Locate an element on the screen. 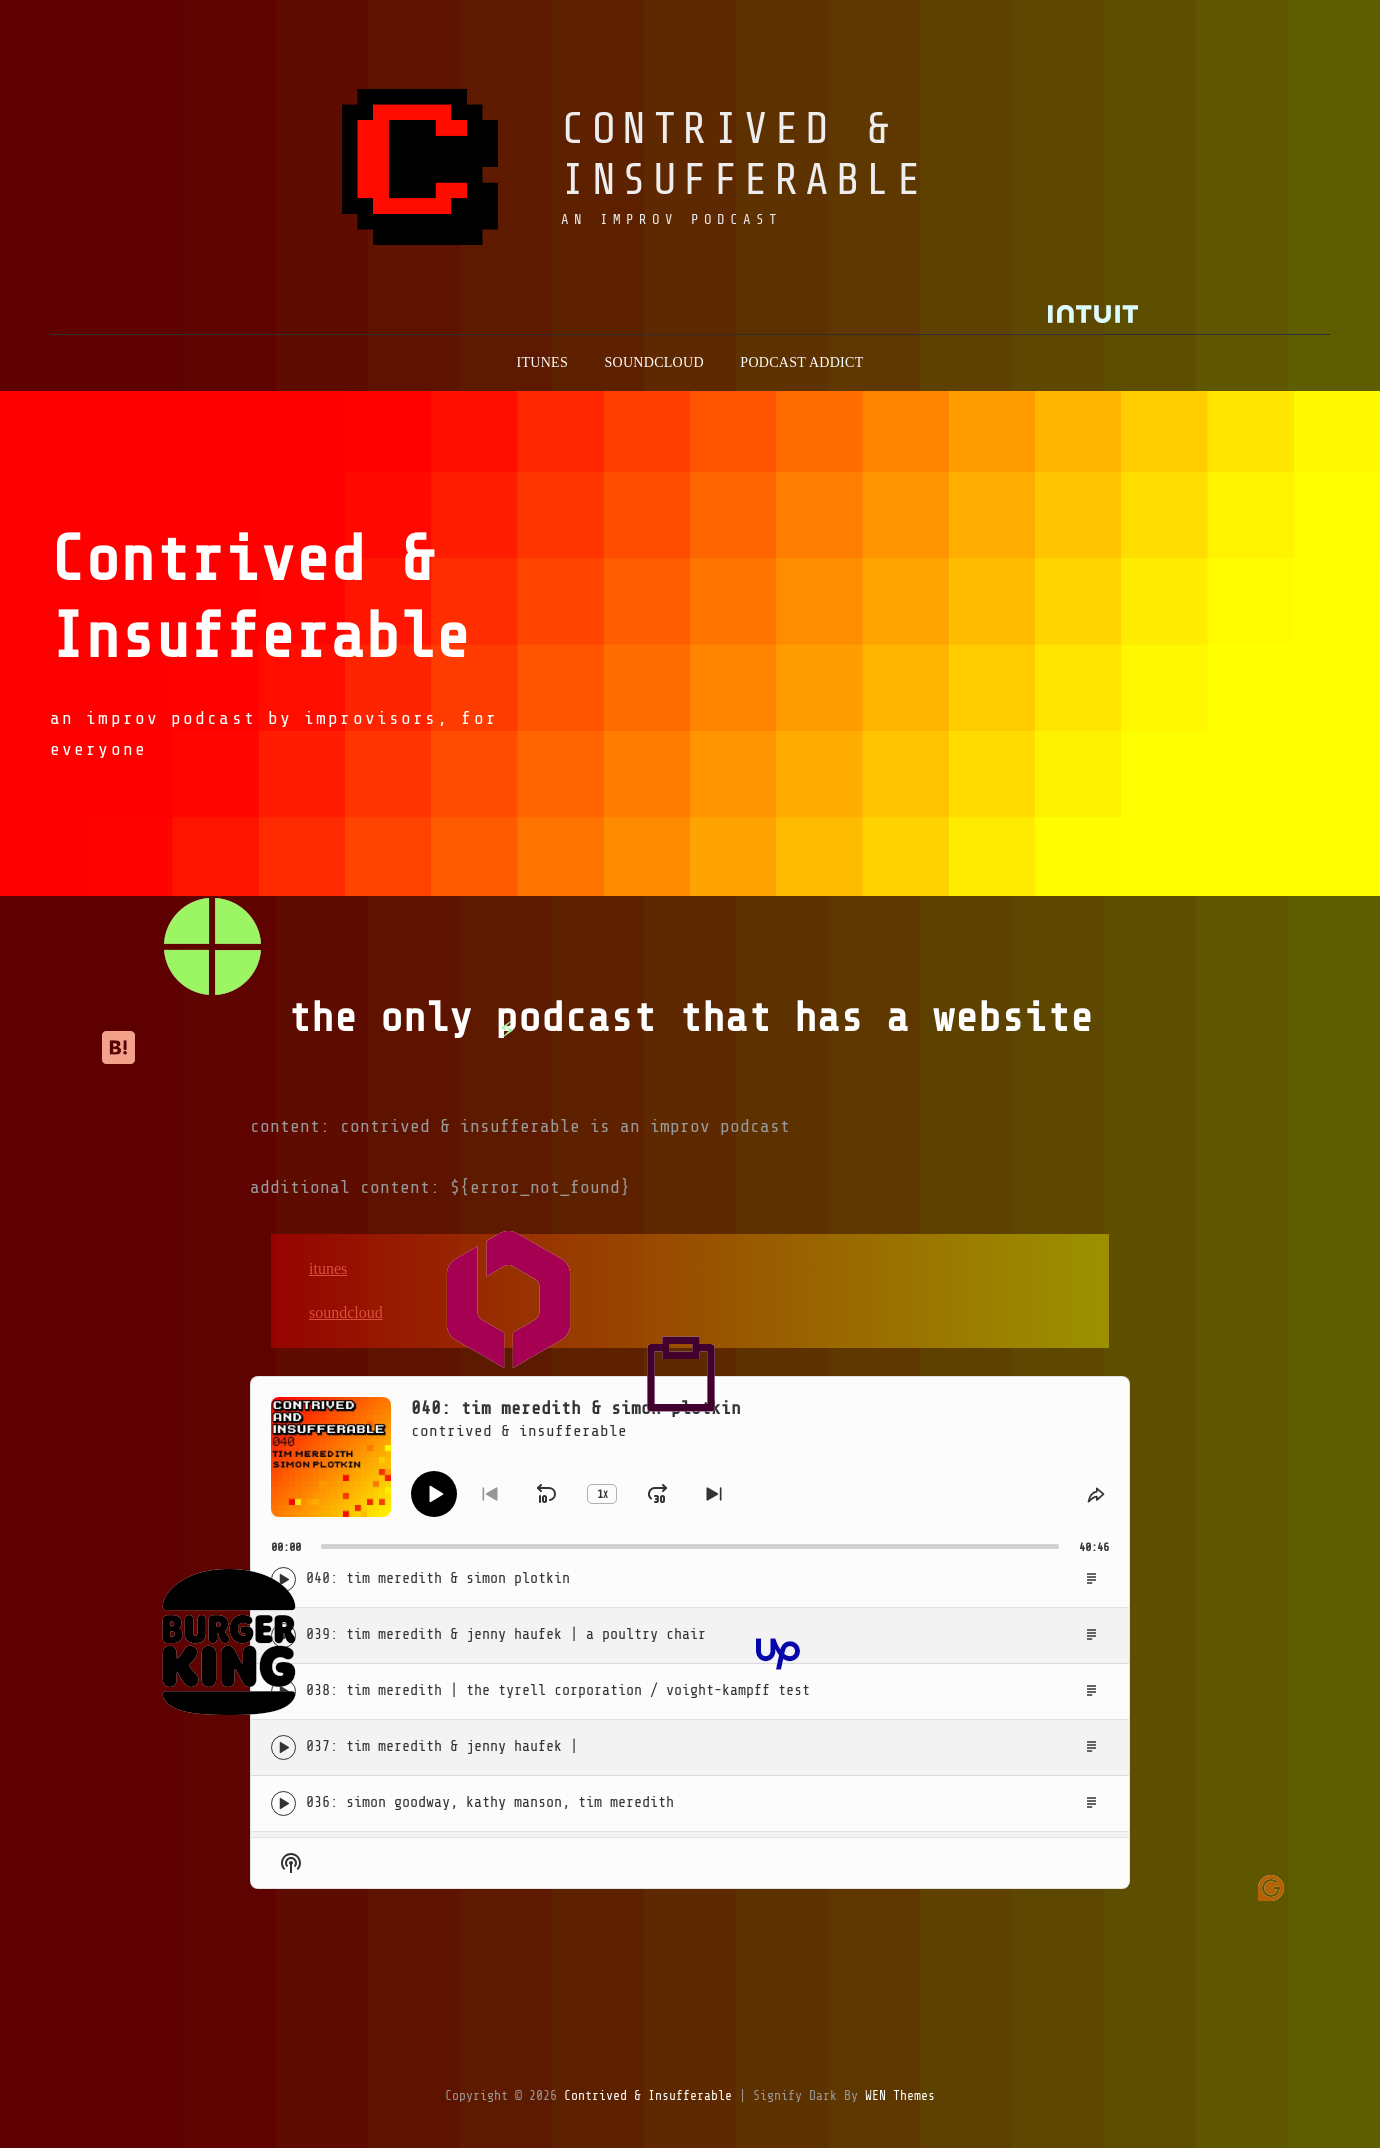  open the Burger King app is located at coordinates (229, 1642).